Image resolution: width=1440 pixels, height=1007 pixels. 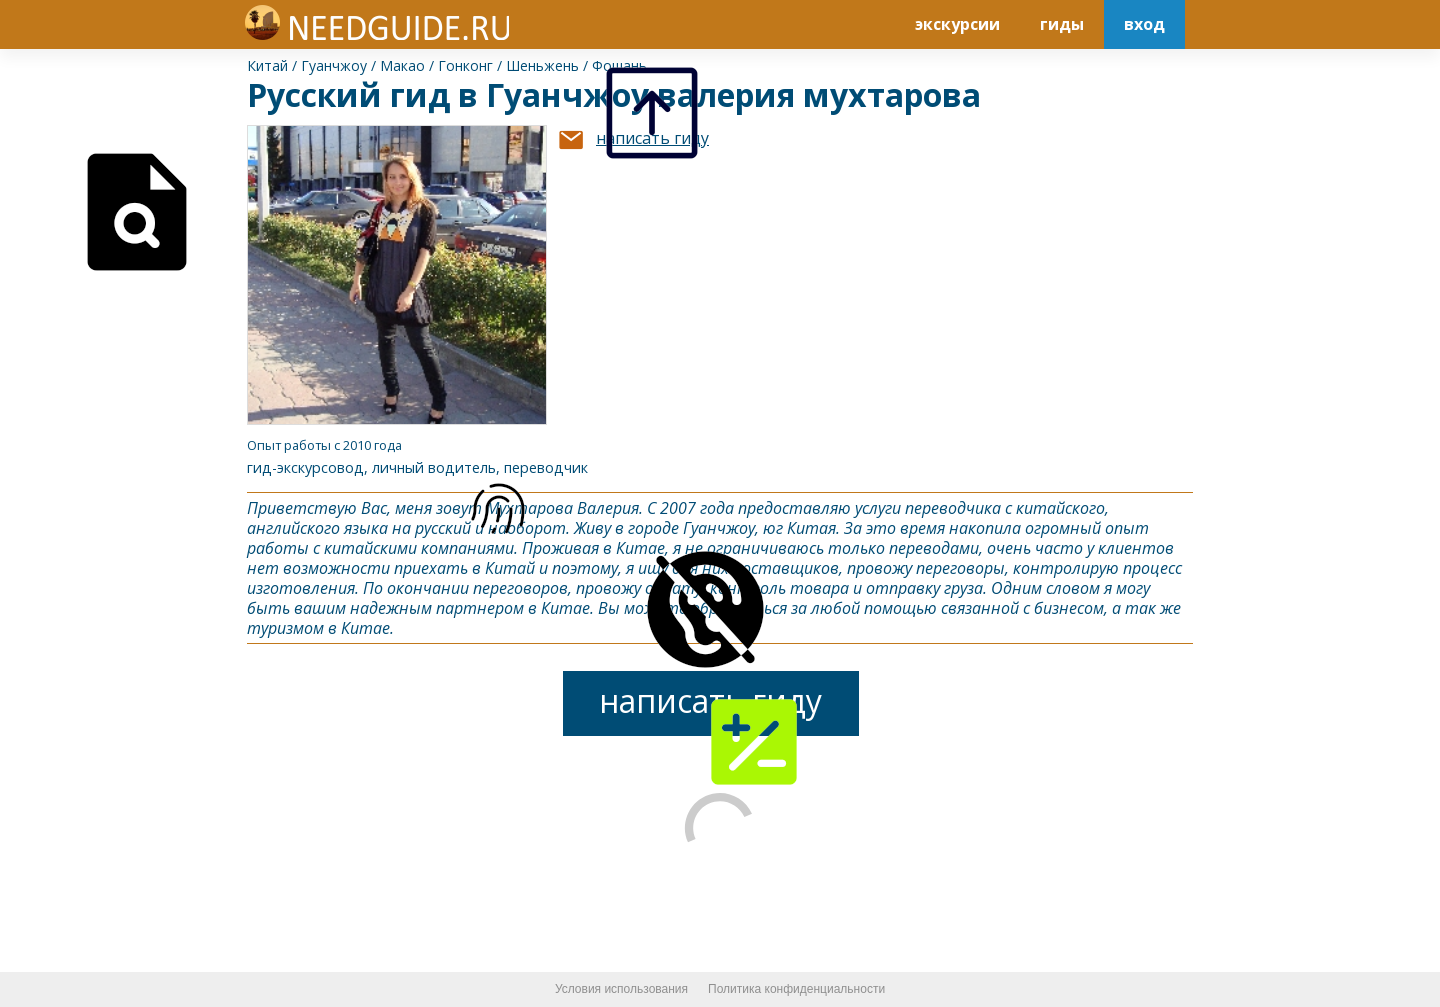 What do you see at coordinates (705, 609) in the screenshot?
I see `mute or disable hearing assistance features` at bounding box center [705, 609].